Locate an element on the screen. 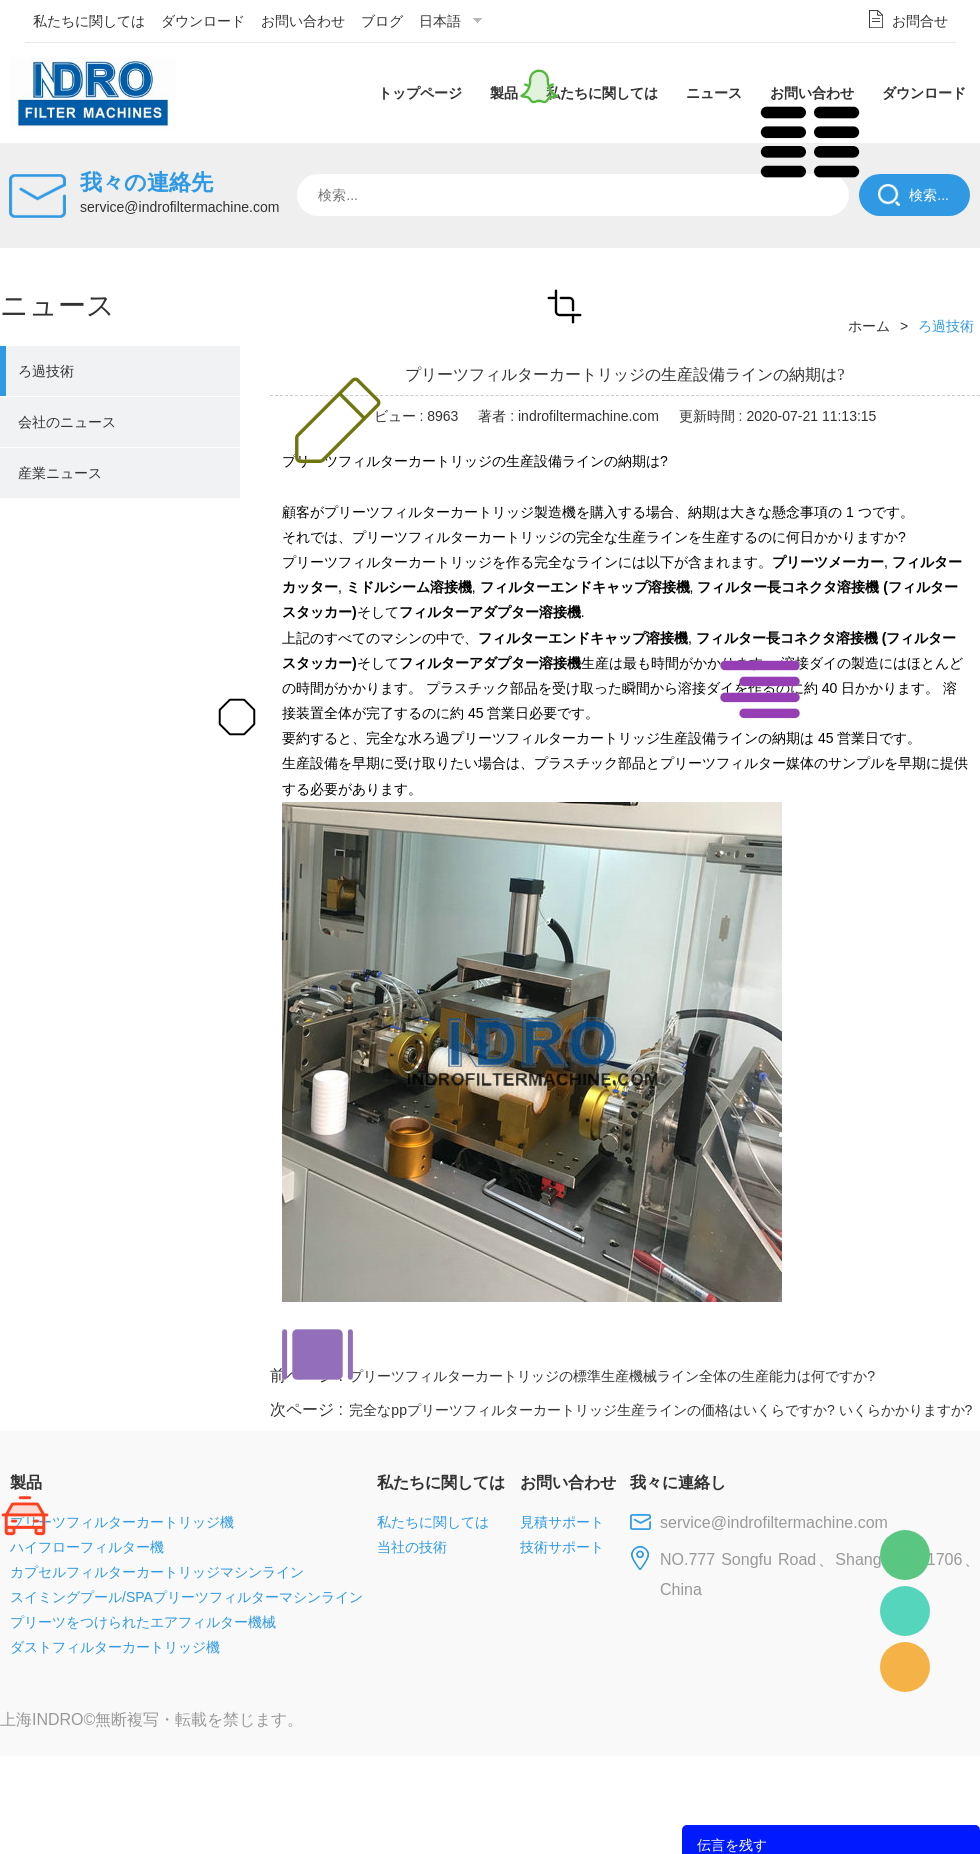 The width and height of the screenshot is (980, 1854). indicates police or emergency services nearby is located at coordinates (25, 1518).